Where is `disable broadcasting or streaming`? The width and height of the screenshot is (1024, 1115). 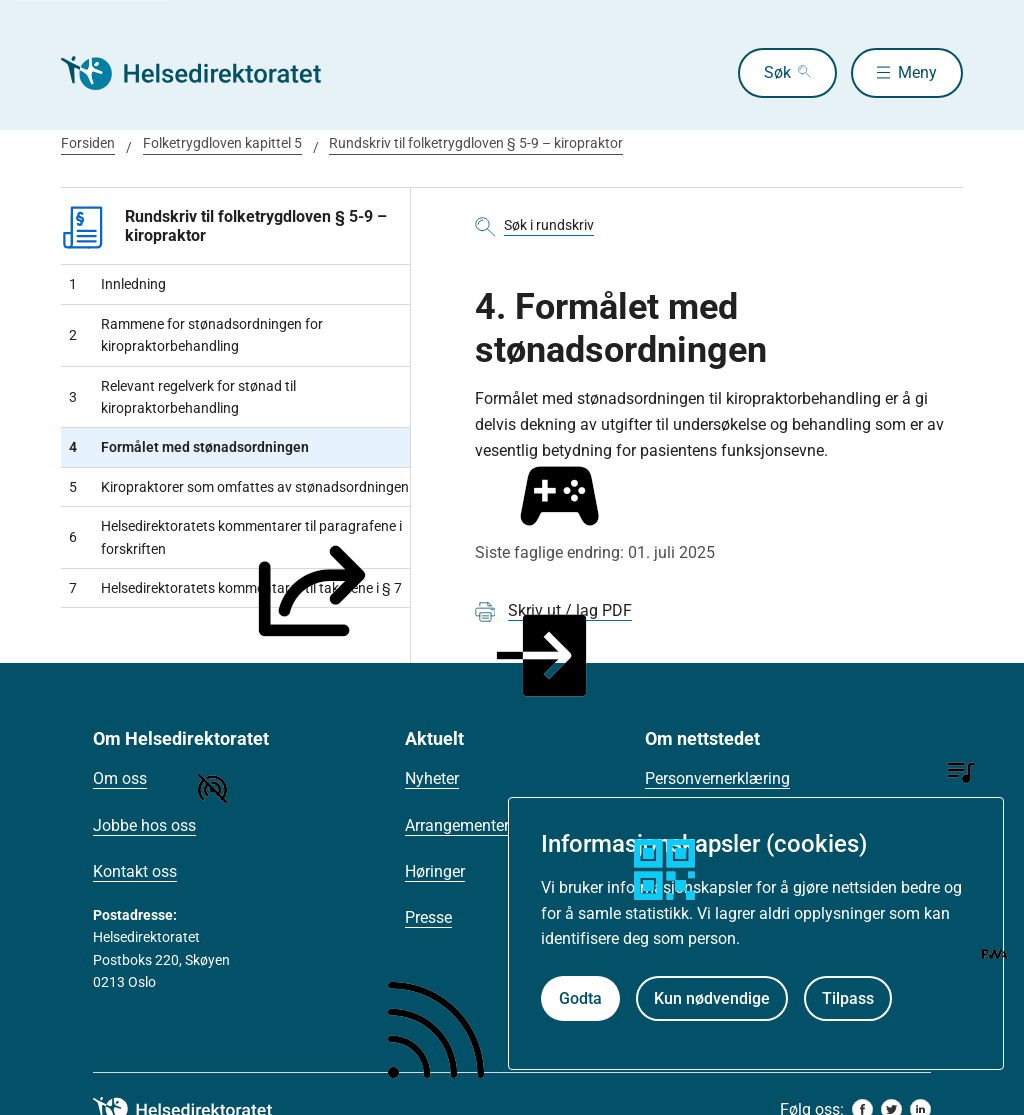 disable broadcasting or streaming is located at coordinates (212, 788).